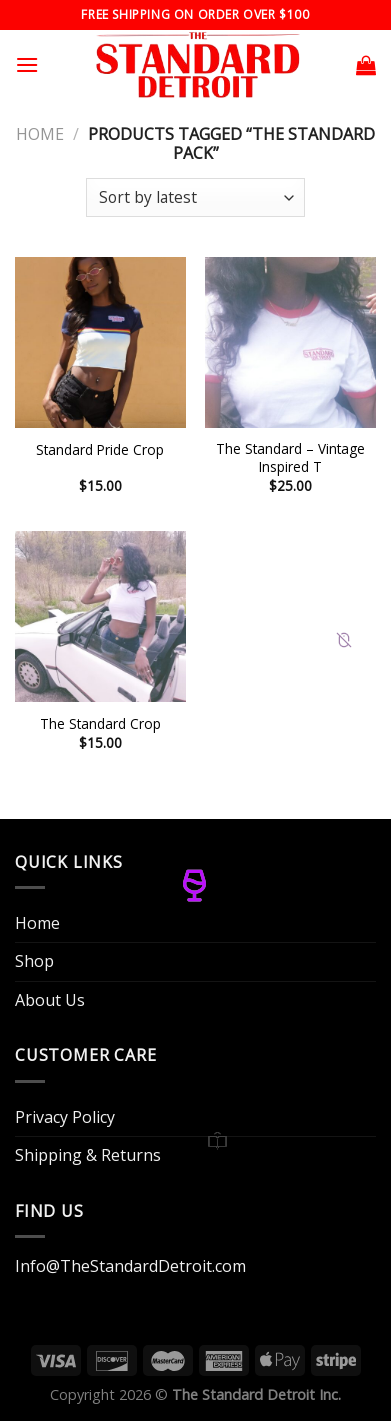 The width and height of the screenshot is (391, 1421). I want to click on browse wine selection or menu, so click(194, 884).